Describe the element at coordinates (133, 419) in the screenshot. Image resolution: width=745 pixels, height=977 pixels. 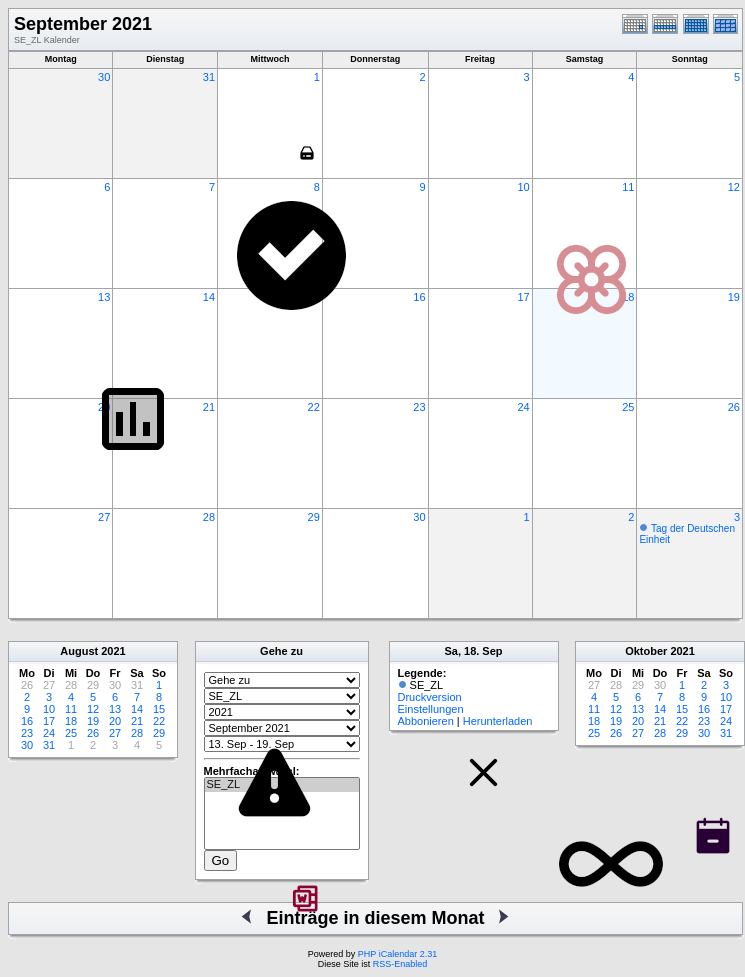
I see `view analytics and reports` at that location.